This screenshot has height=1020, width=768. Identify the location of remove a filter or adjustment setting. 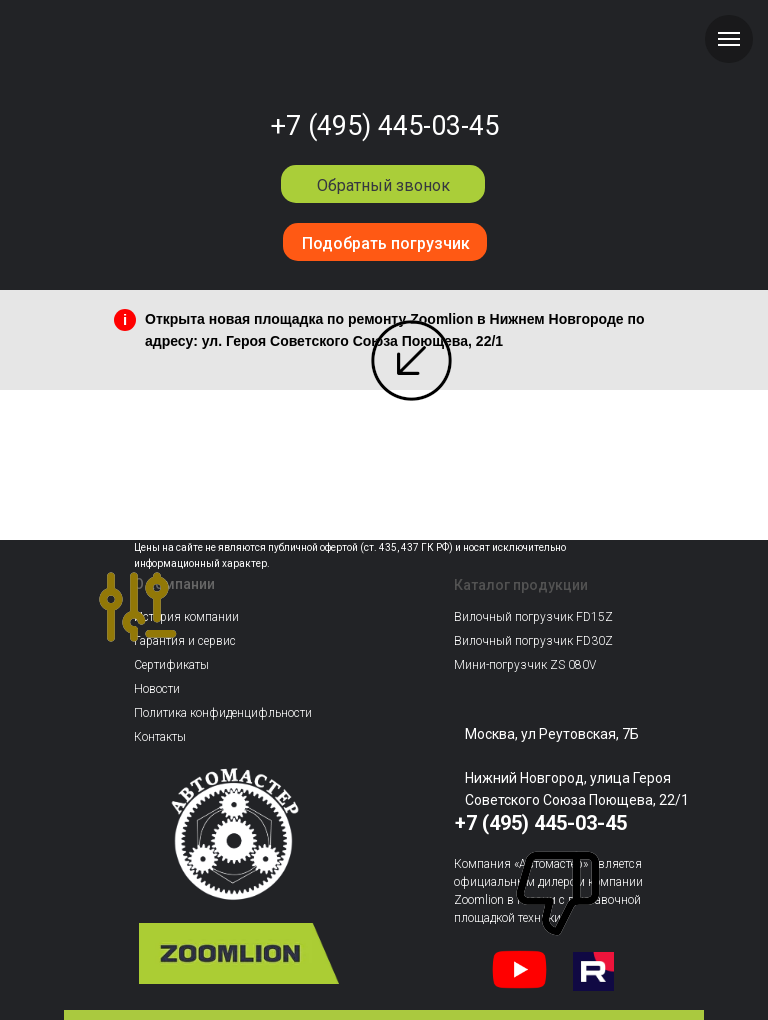
(134, 607).